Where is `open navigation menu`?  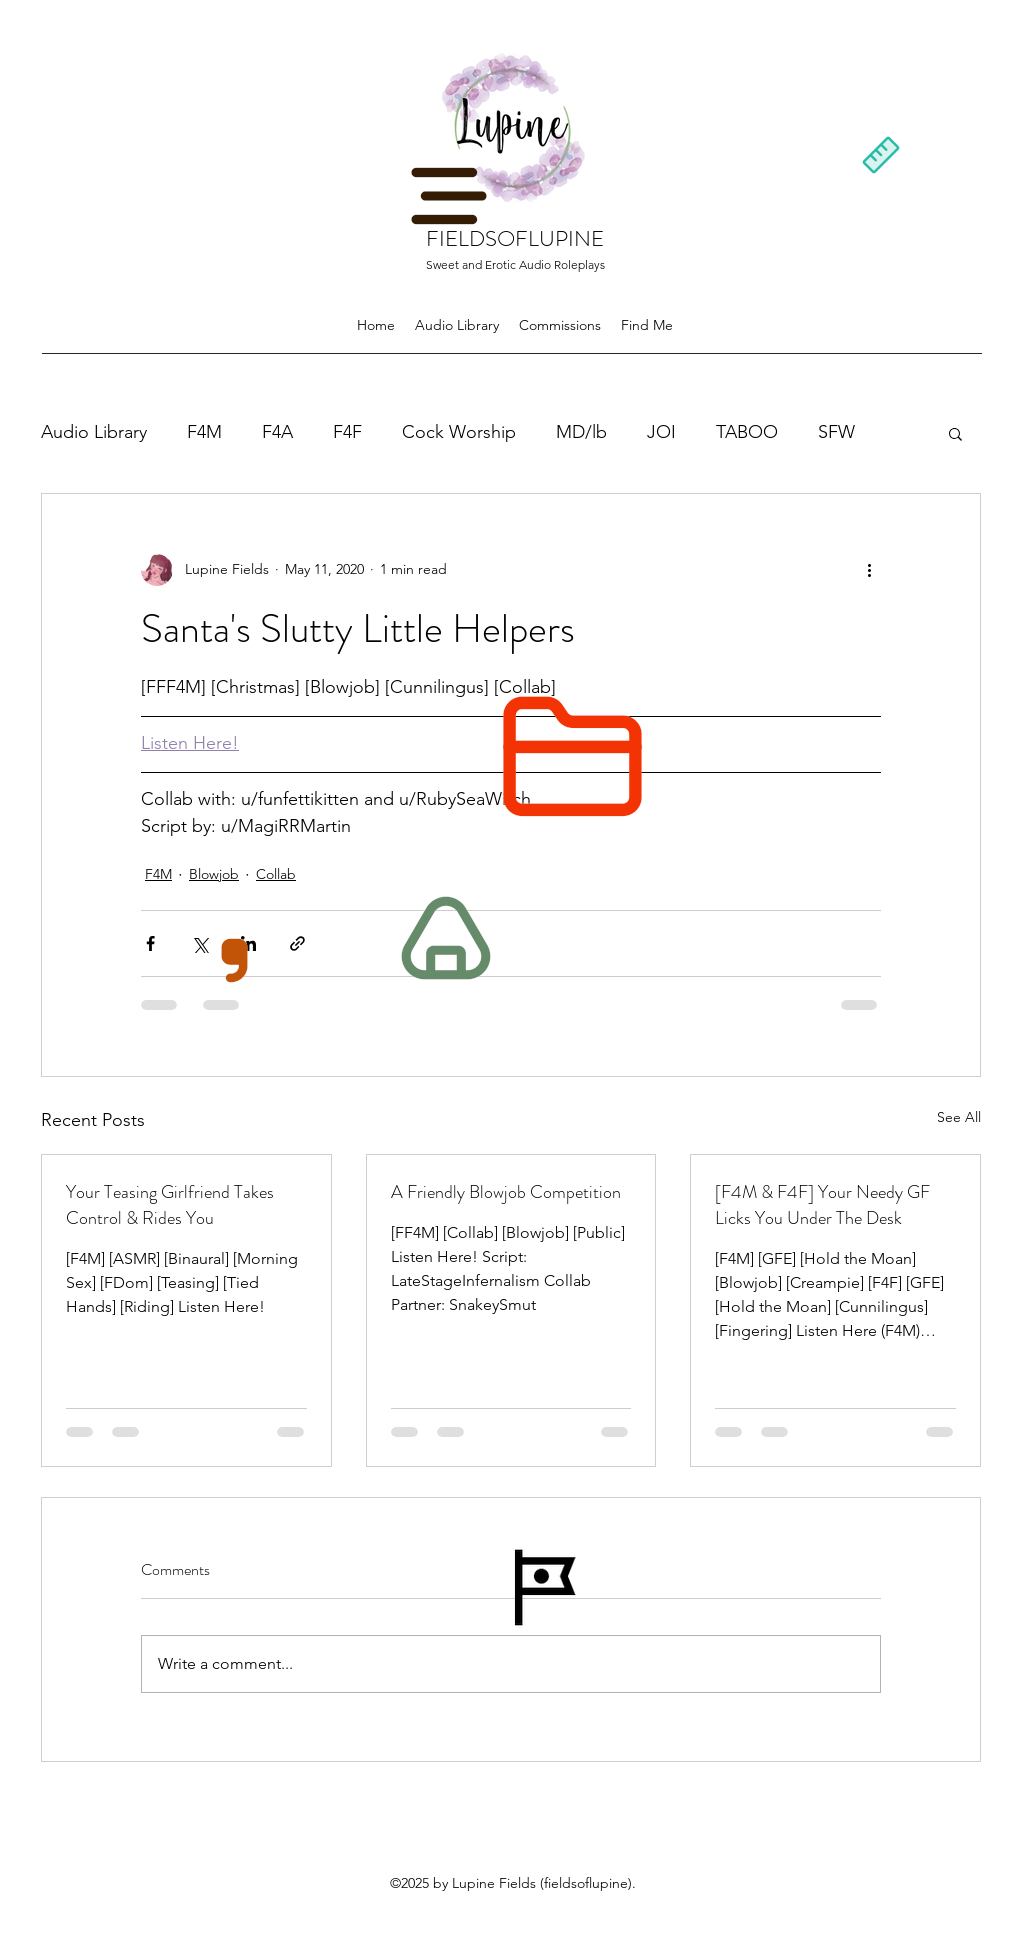 open navigation menu is located at coordinates (449, 196).